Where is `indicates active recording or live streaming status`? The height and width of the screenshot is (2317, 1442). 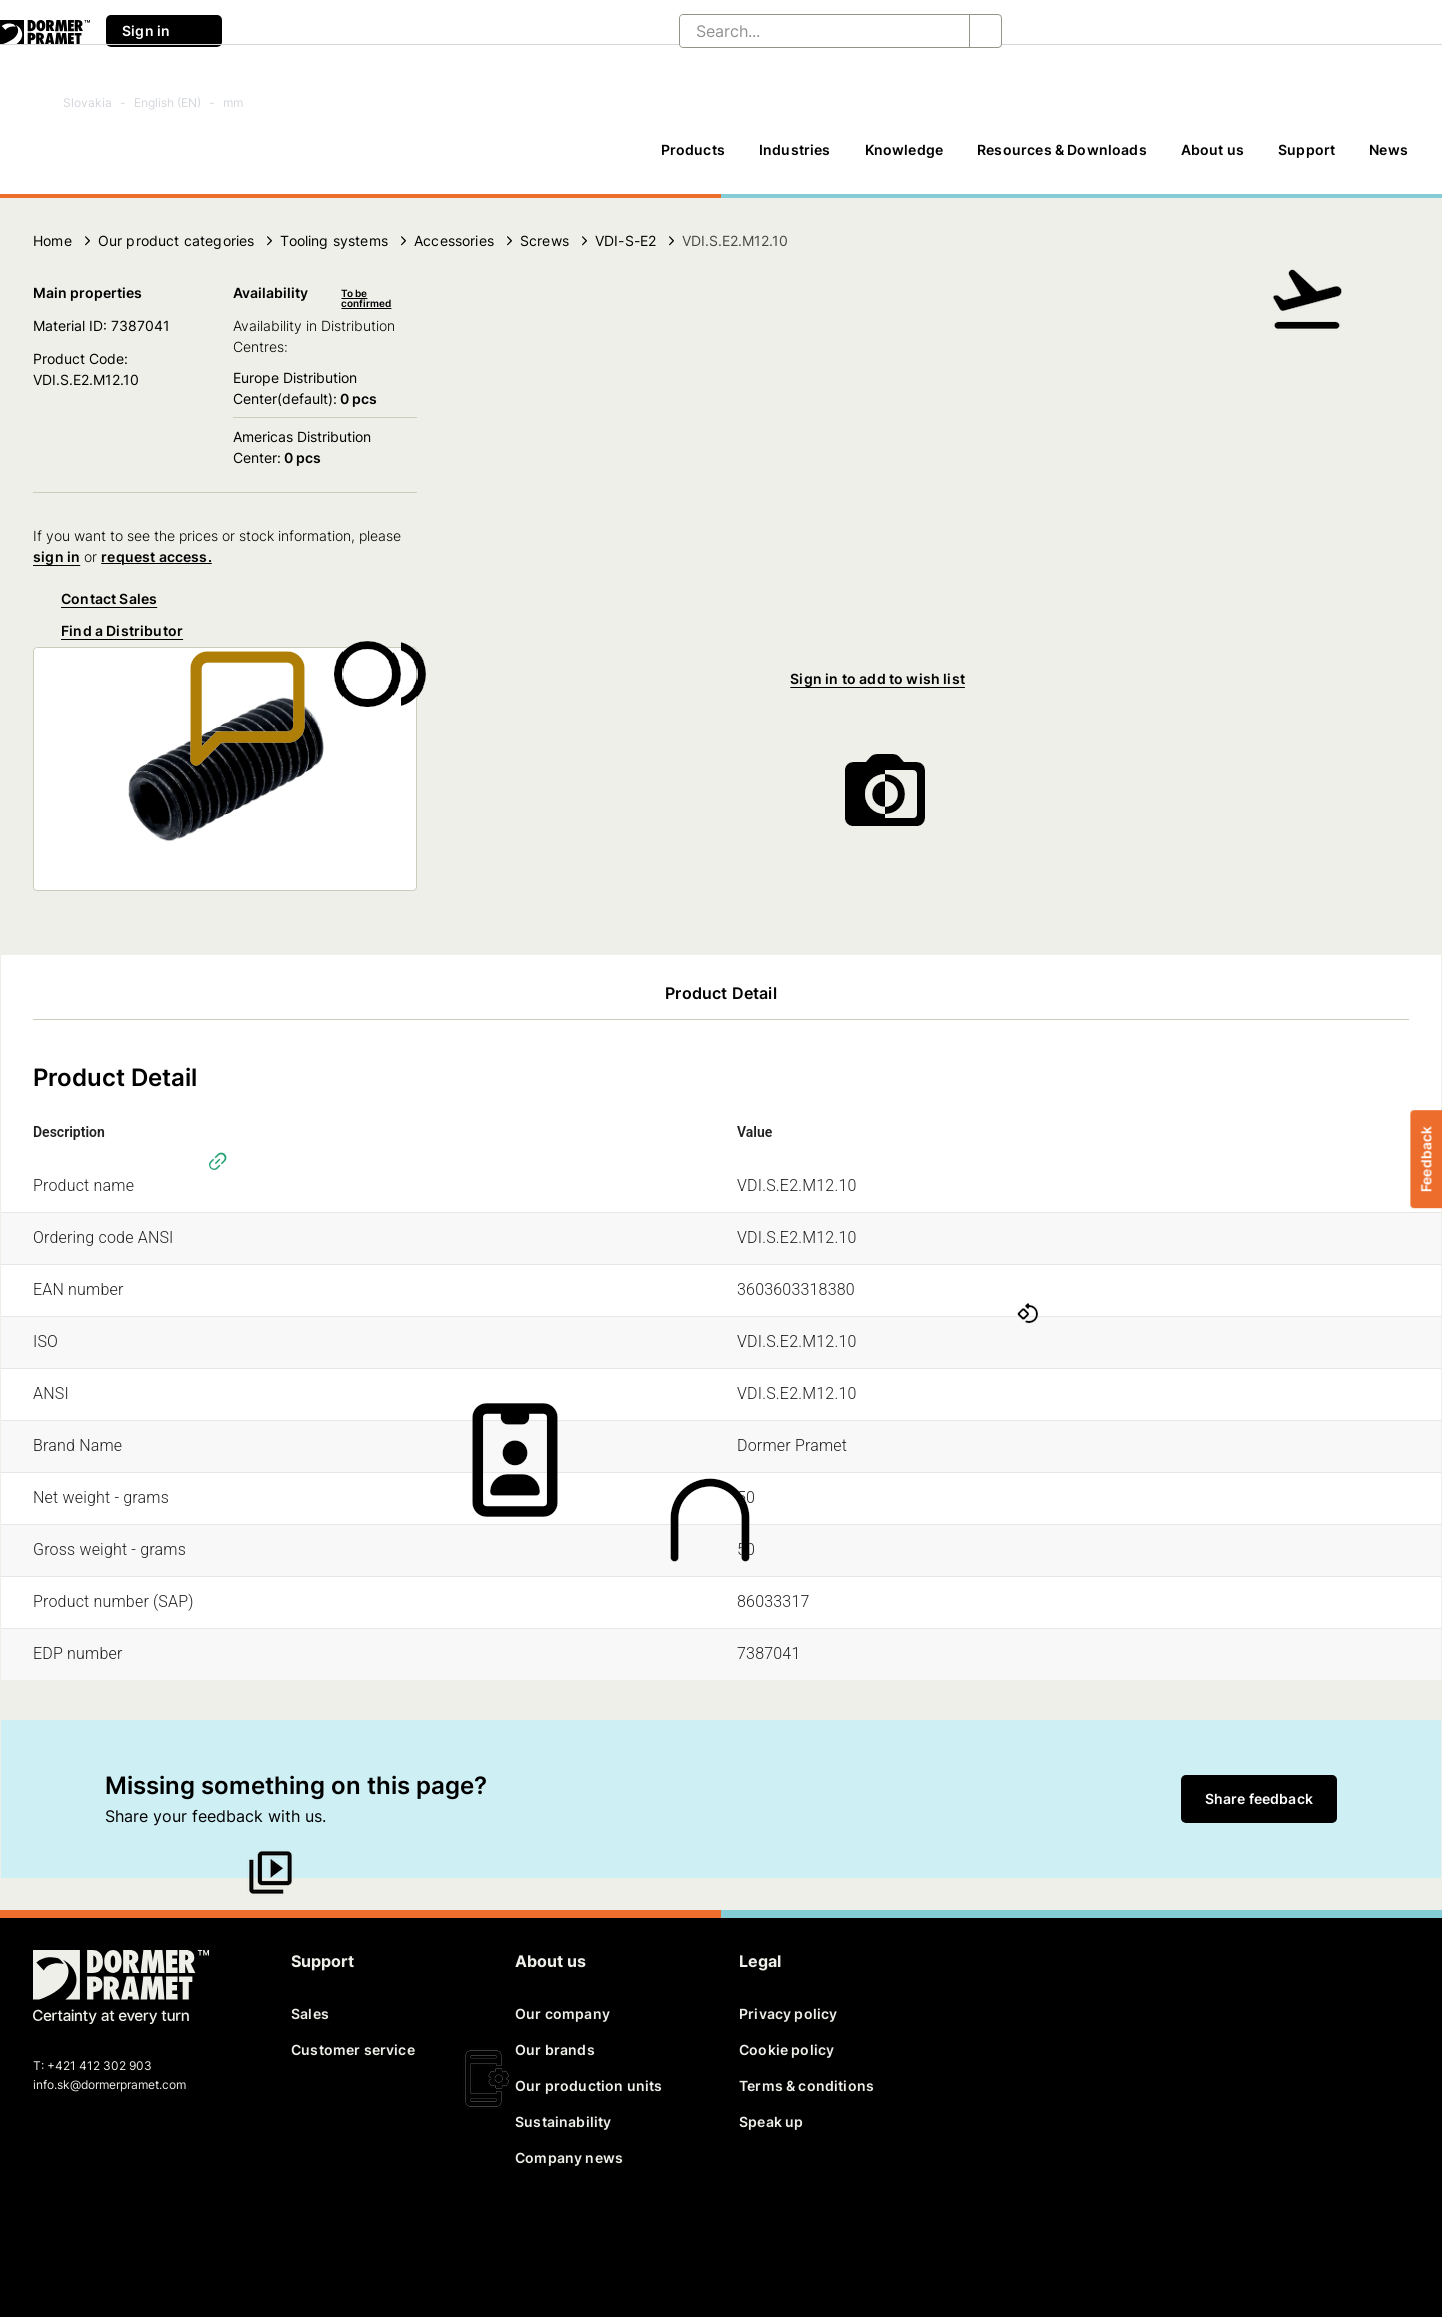 indicates active recording or live streaming status is located at coordinates (380, 674).